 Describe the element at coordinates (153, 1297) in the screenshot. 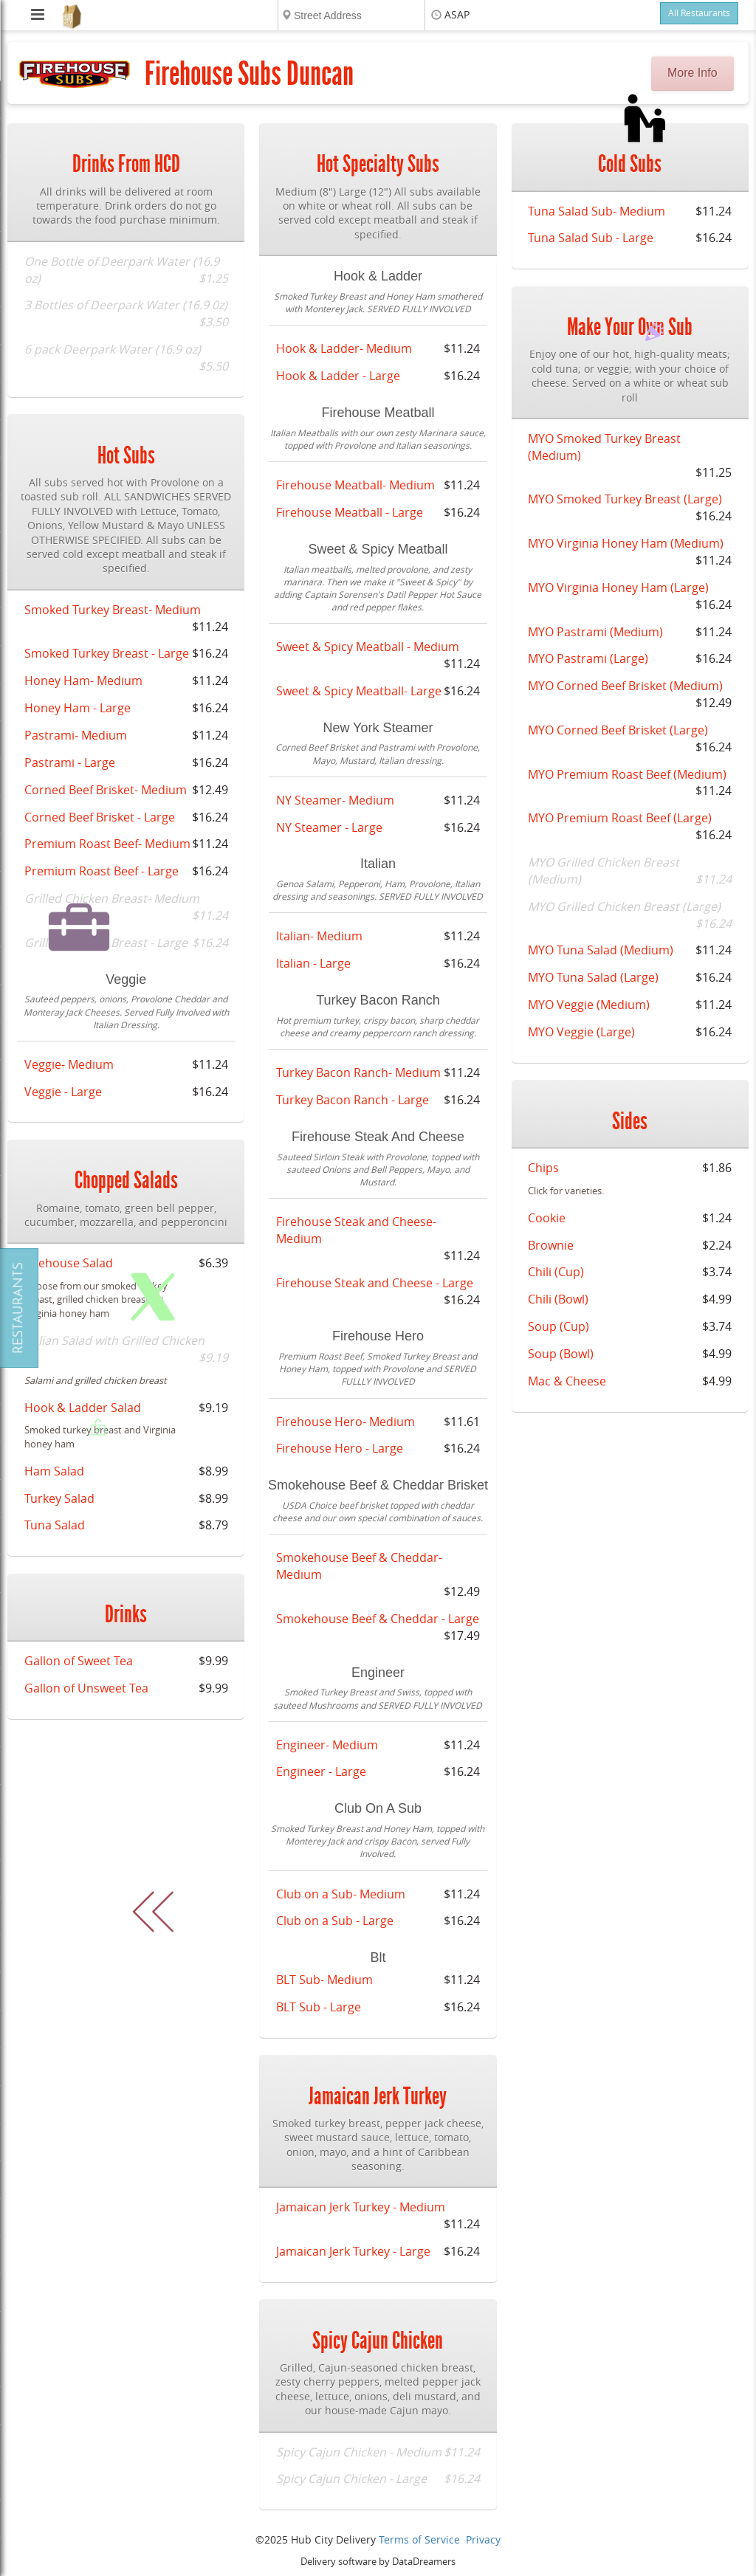

I see `open the X (formerly Twitter) app` at that location.